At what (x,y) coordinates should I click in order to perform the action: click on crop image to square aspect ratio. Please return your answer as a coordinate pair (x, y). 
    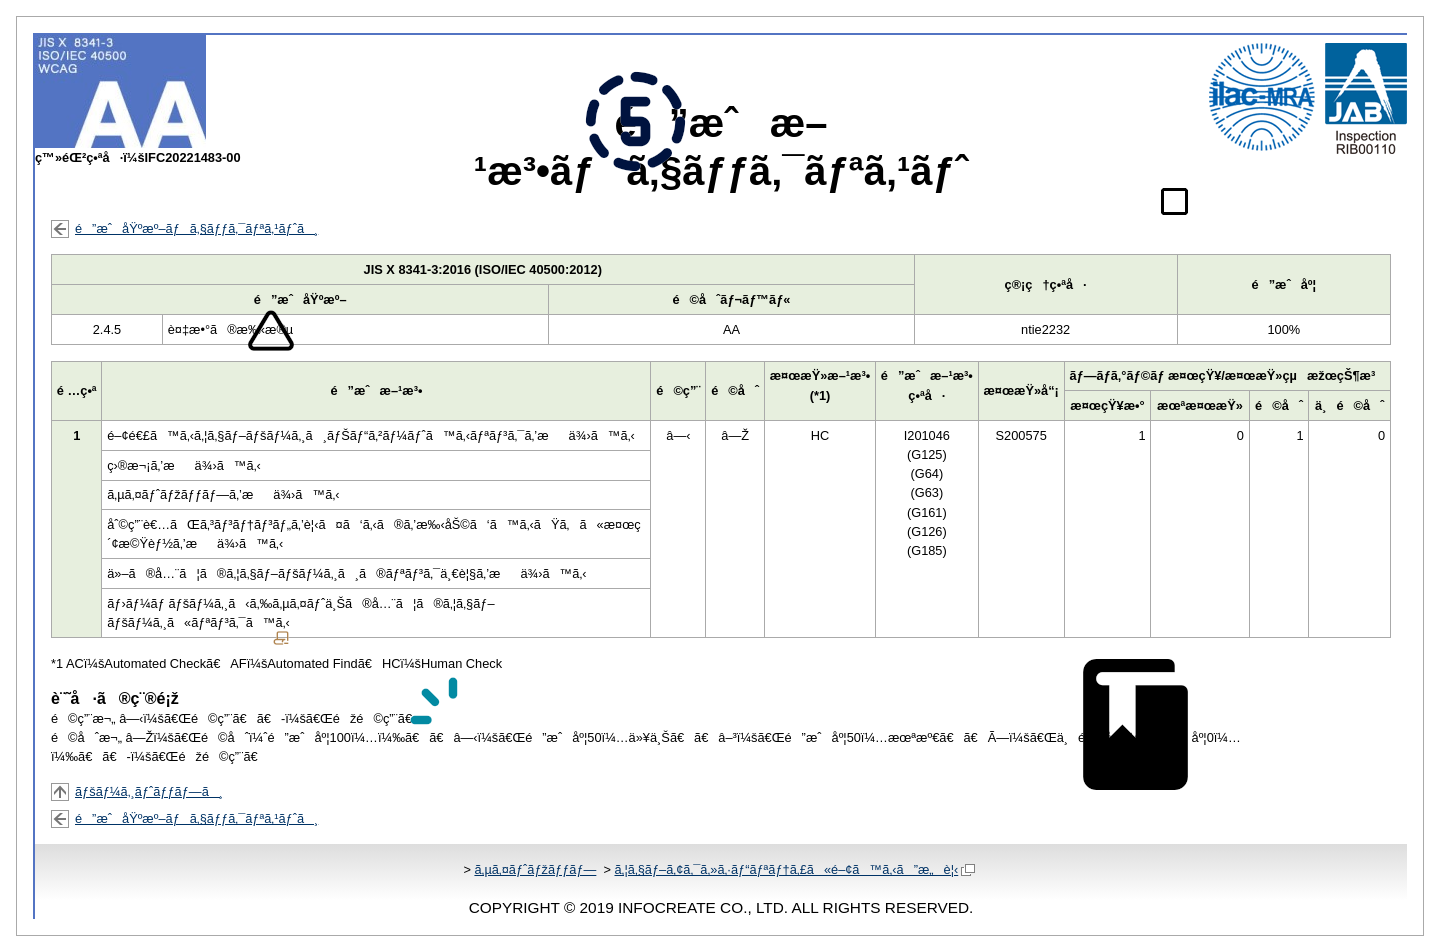
    Looking at the image, I should click on (1174, 201).